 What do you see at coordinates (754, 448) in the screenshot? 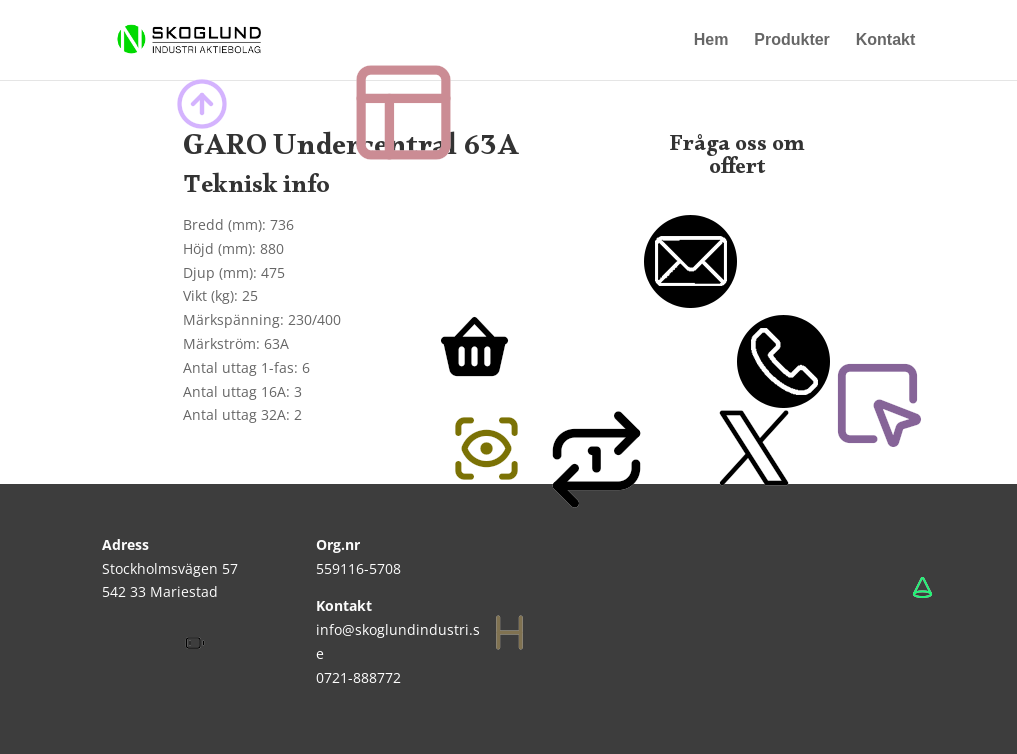
I see `open the X (formerly Twitter) app` at bounding box center [754, 448].